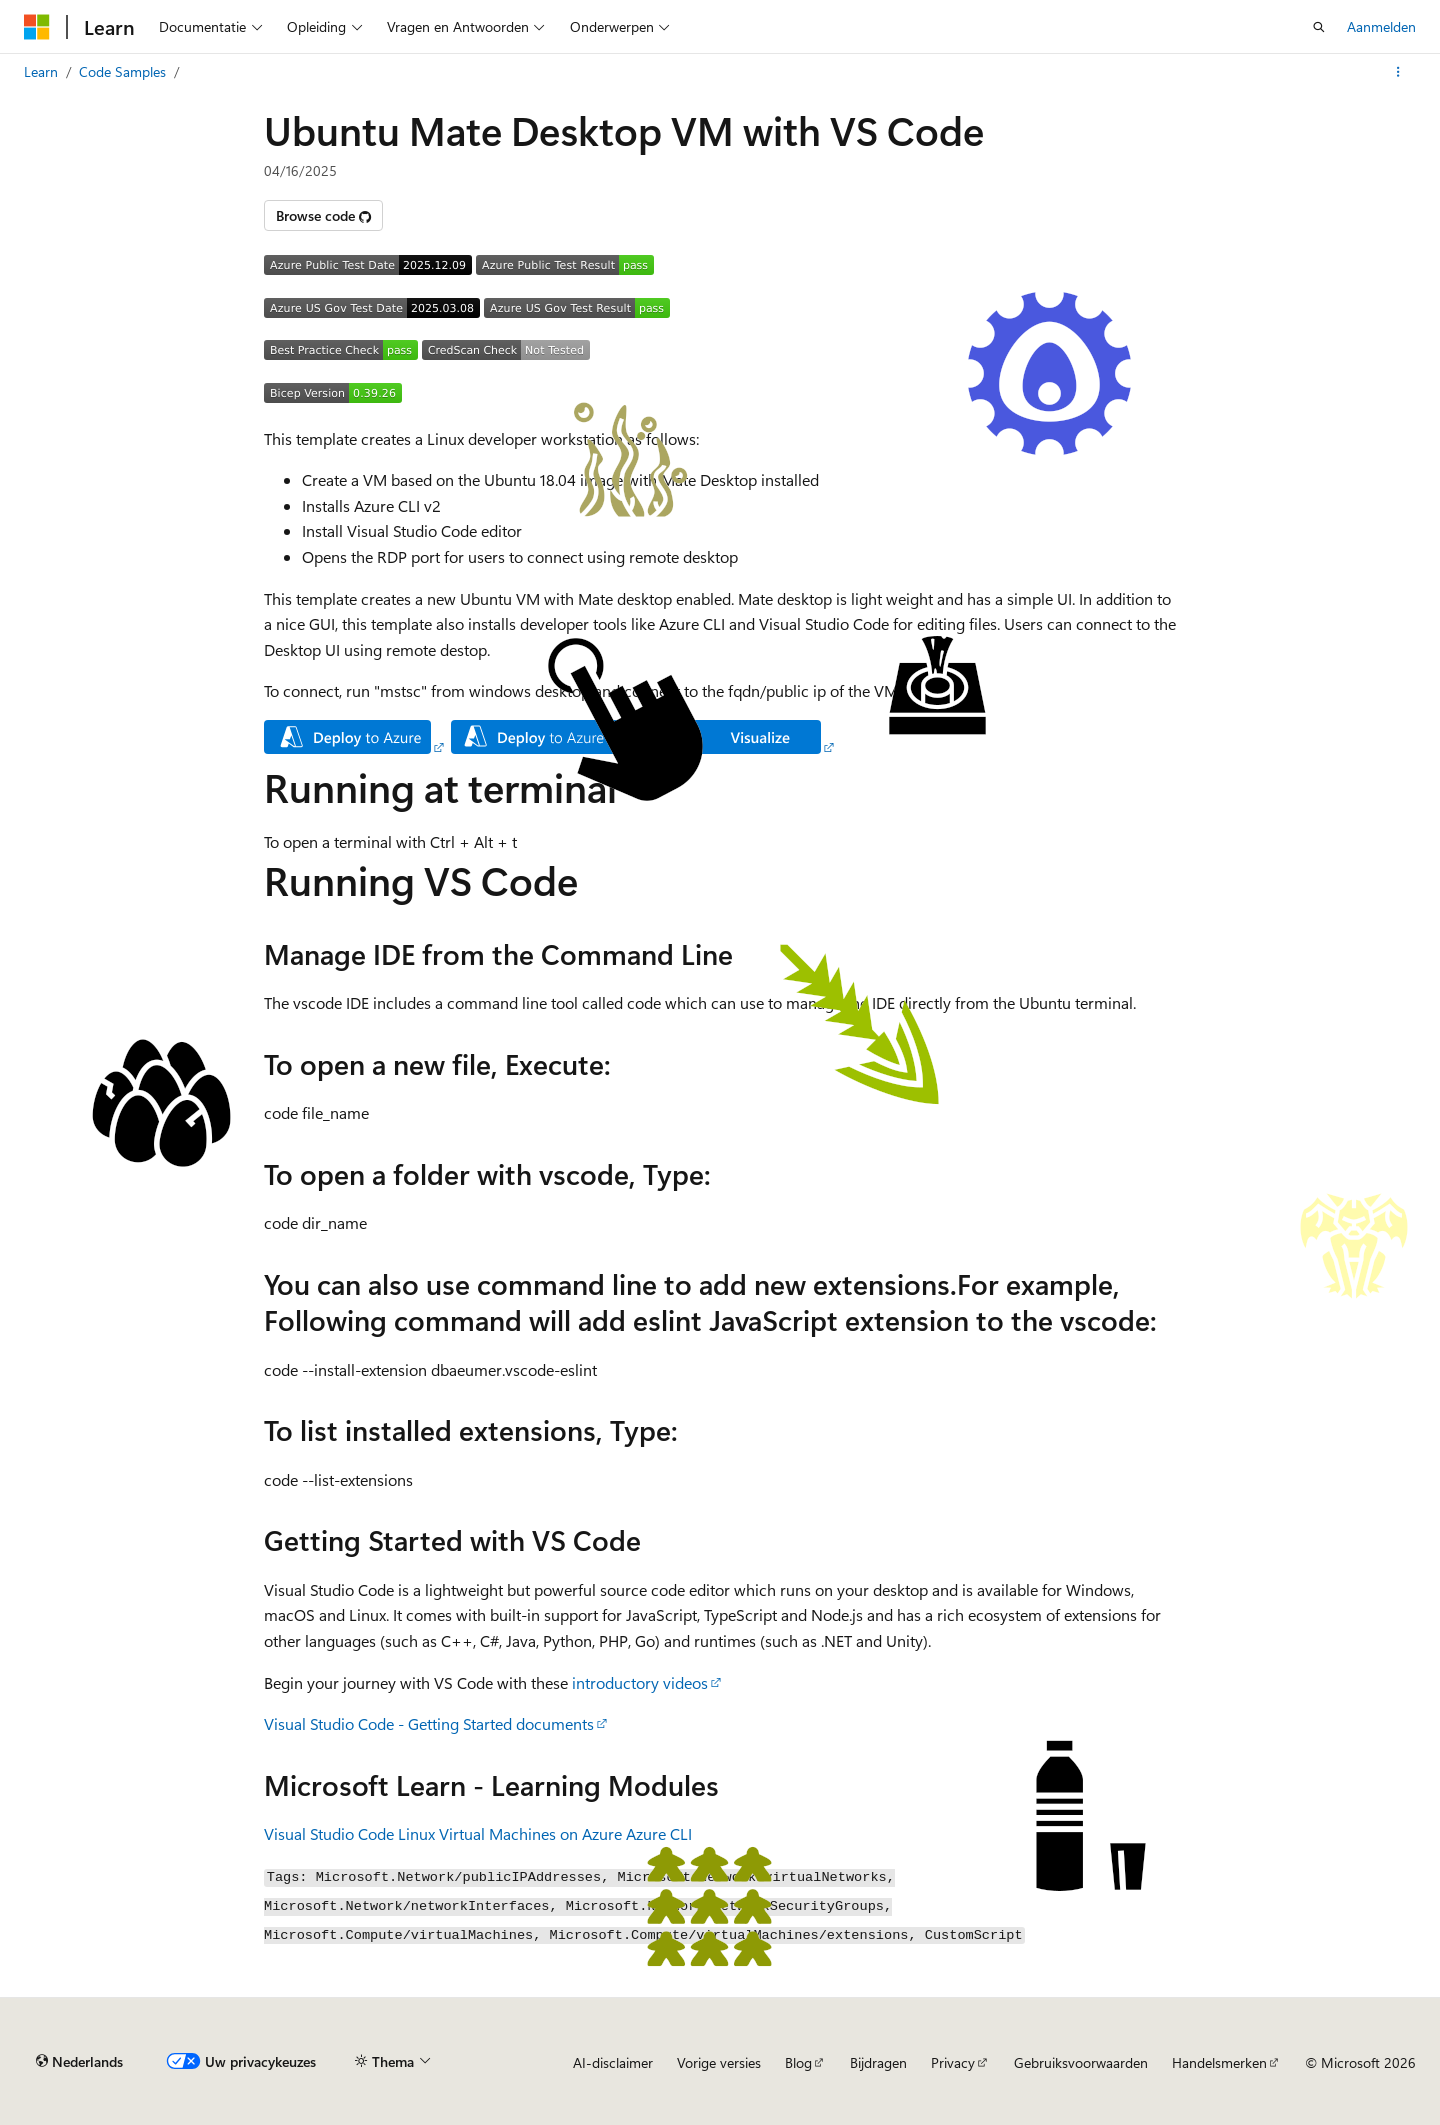 This screenshot has width=1440, height=2125. I want to click on tap or click to interact, so click(625, 719).